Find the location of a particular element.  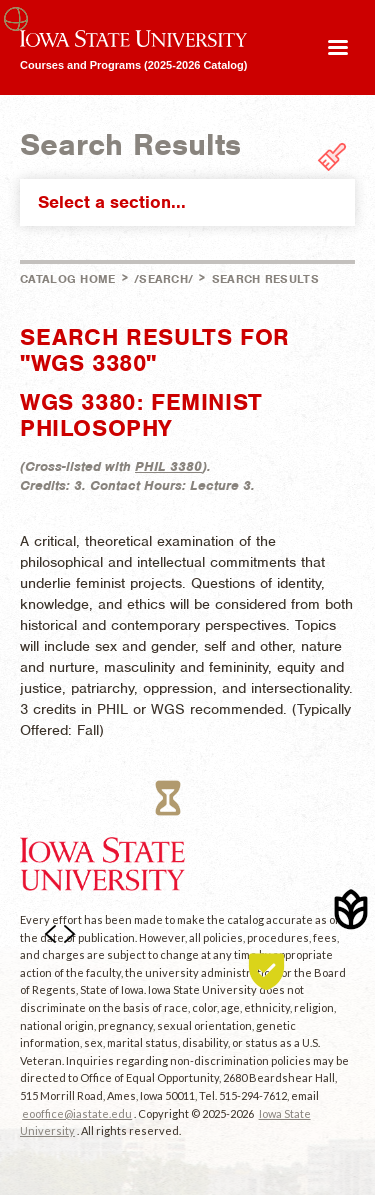

view or edit source code is located at coordinates (60, 934).